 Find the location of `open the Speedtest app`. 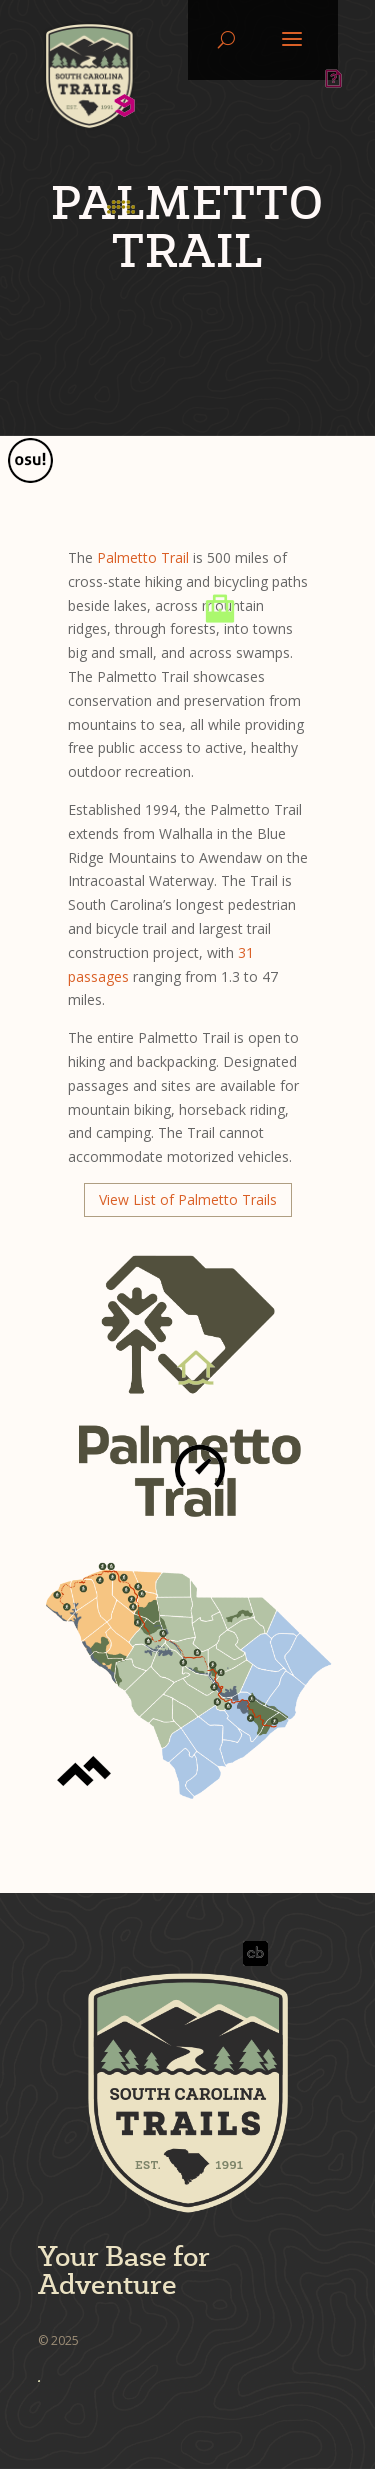

open the Speedtest app is located at coordinates (200, 1466).